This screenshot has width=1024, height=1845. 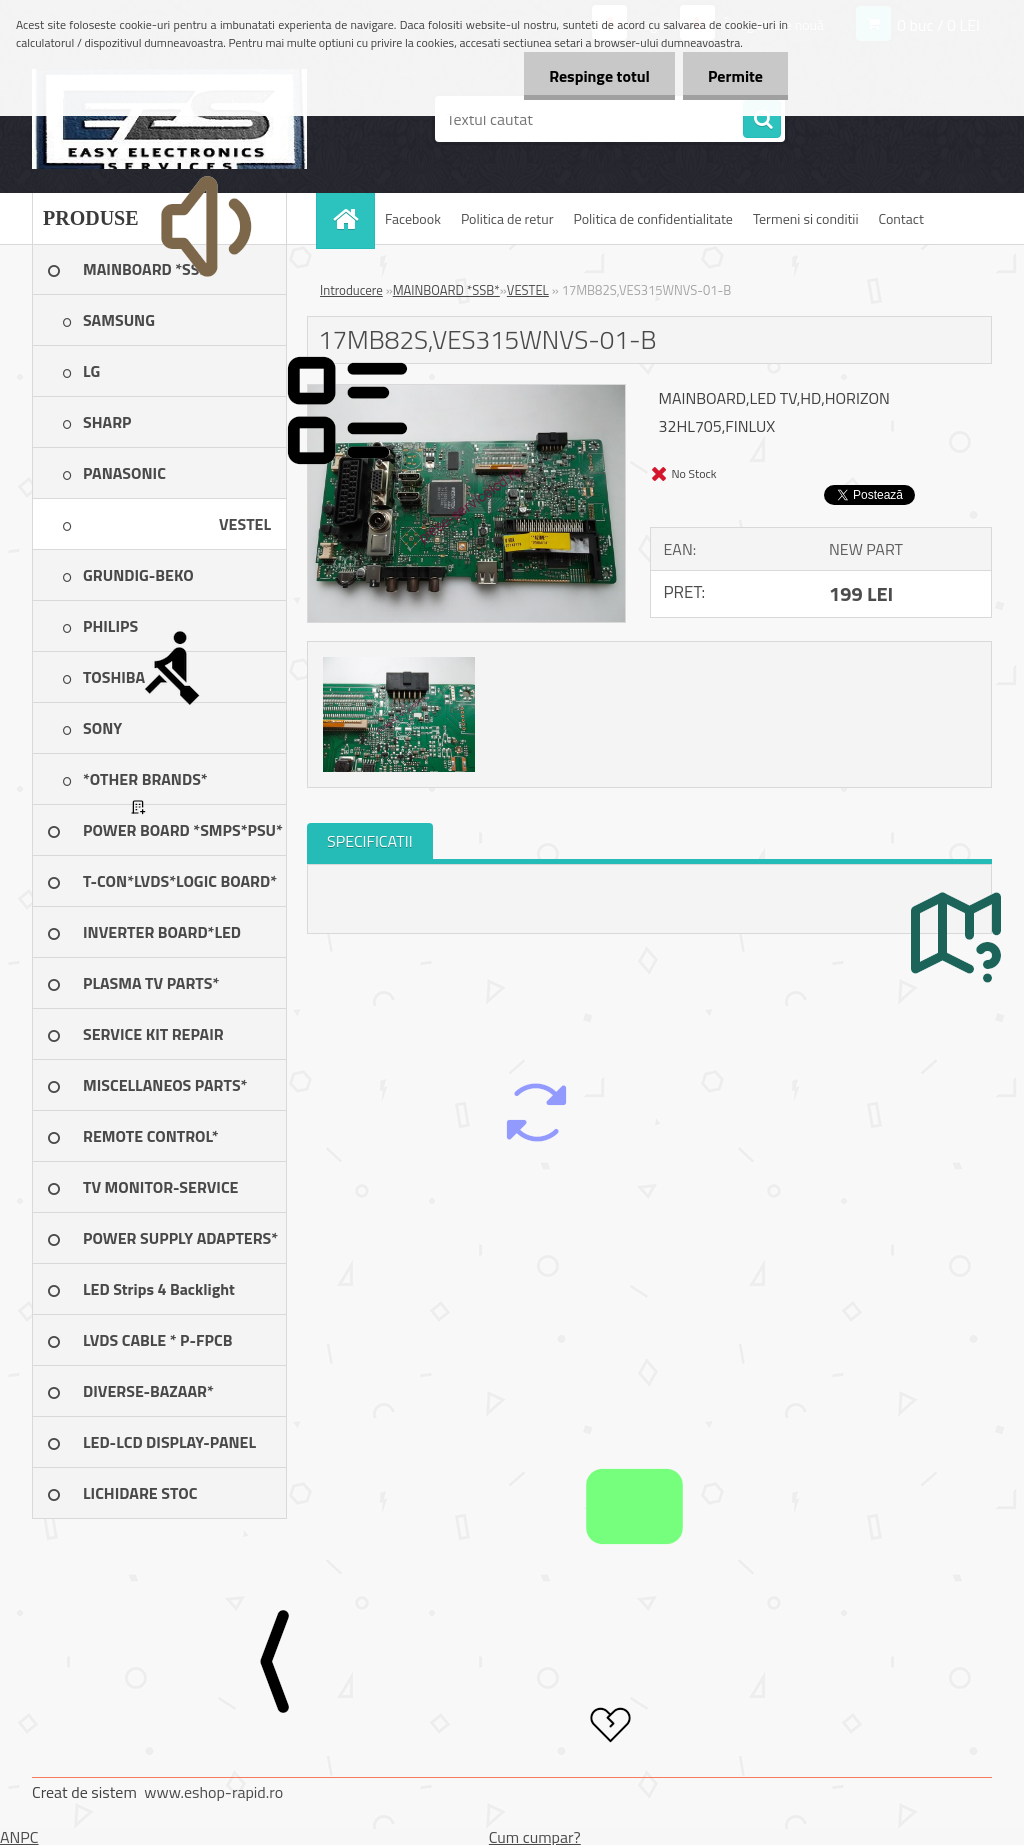 I want to click on view detailed list items, so click(x=347, y=410).